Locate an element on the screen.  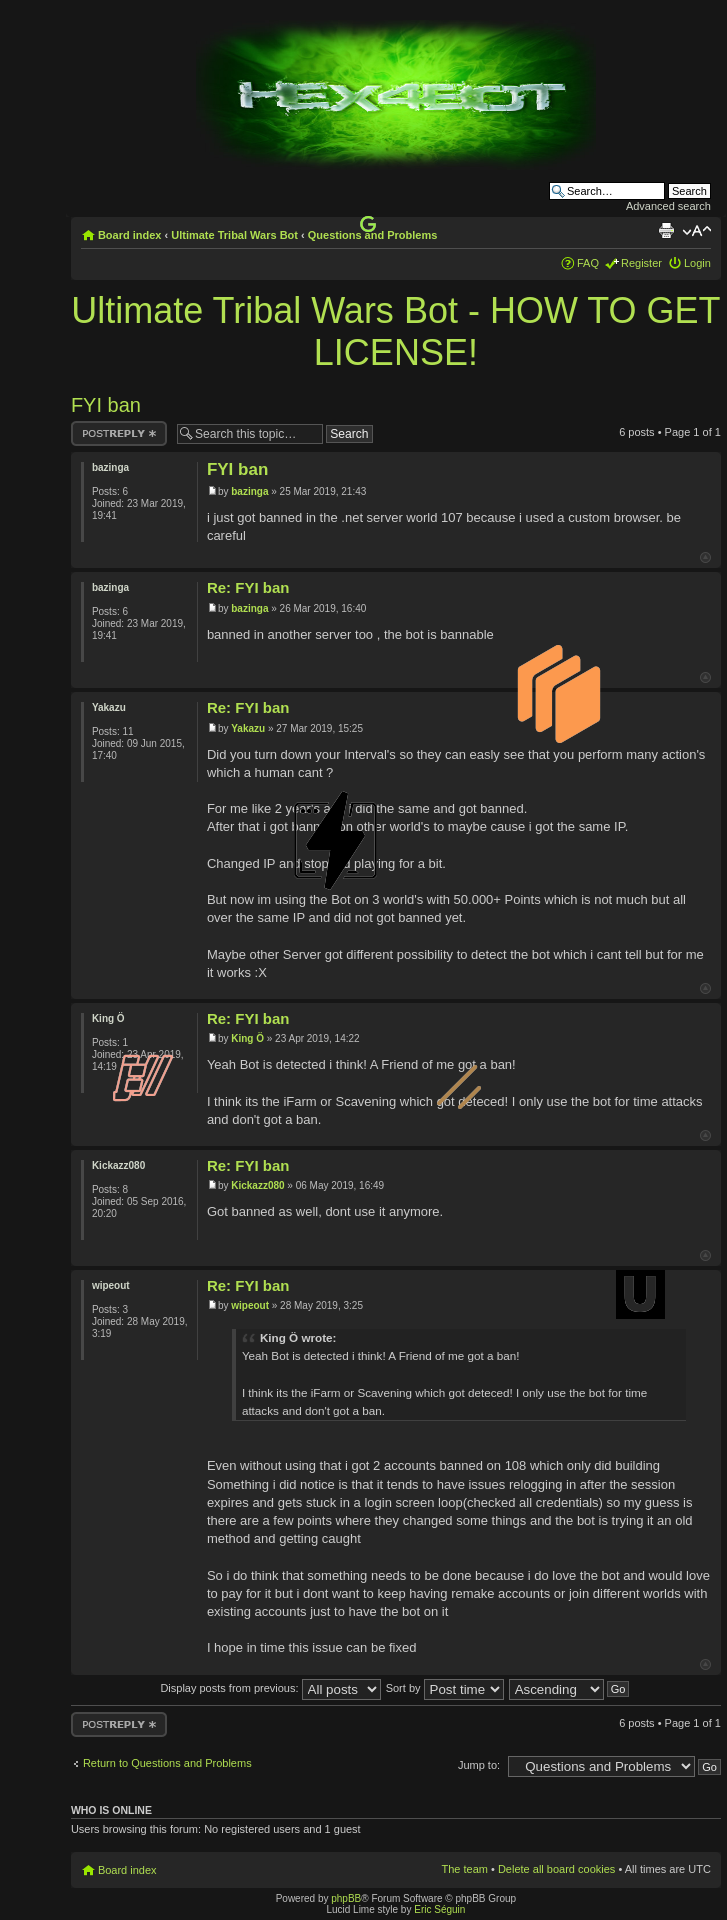
sign in with Google is located at coordinates (368, 224).